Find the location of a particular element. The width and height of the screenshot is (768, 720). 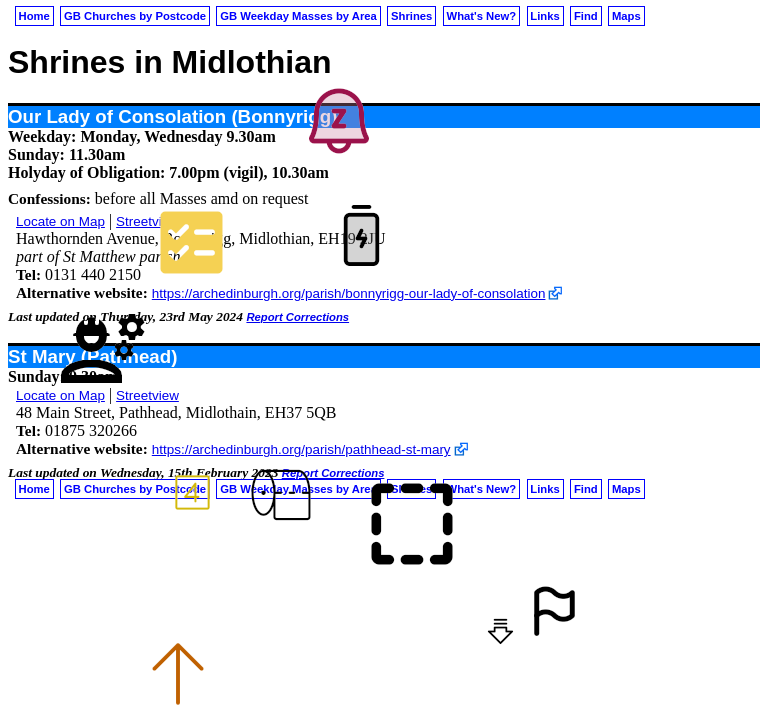

flag or bookmark an item for later is located at coordinates (554, 610).